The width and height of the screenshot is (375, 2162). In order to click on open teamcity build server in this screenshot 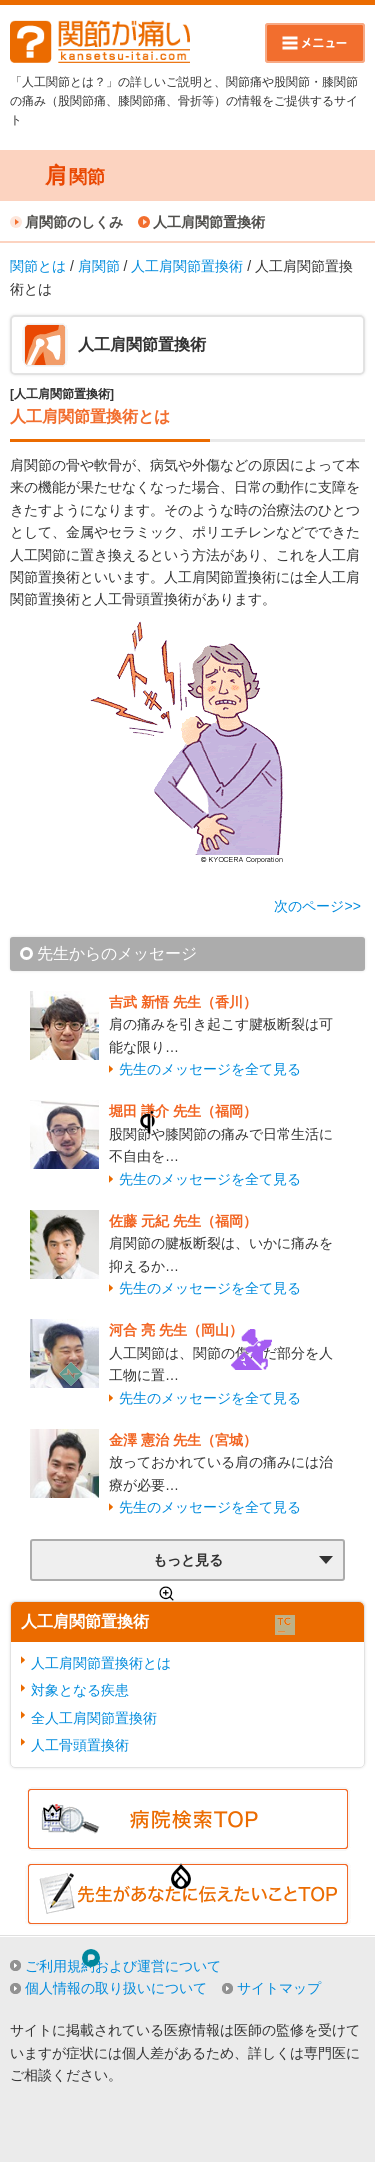, I will do `click(285, 1625)`.